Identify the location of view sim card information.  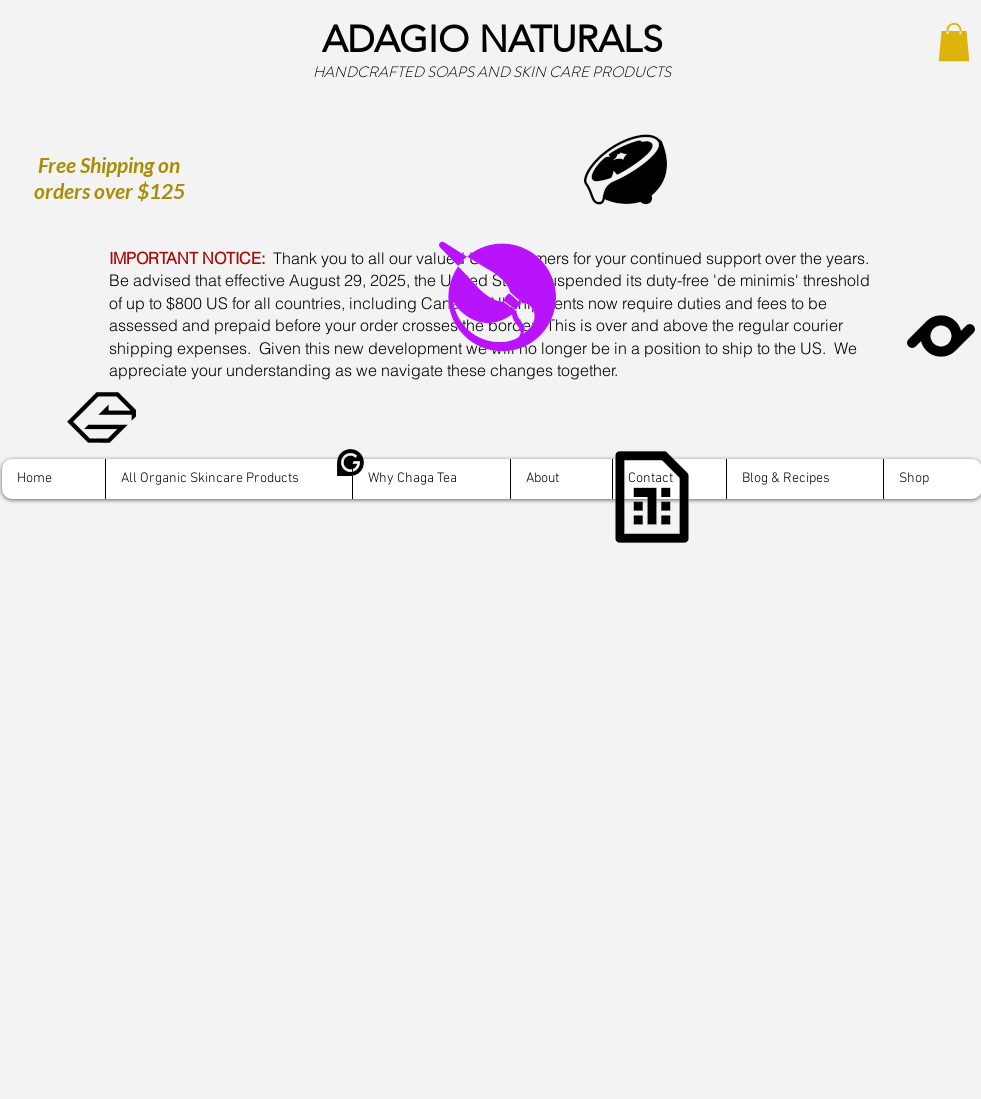
(652, 497).